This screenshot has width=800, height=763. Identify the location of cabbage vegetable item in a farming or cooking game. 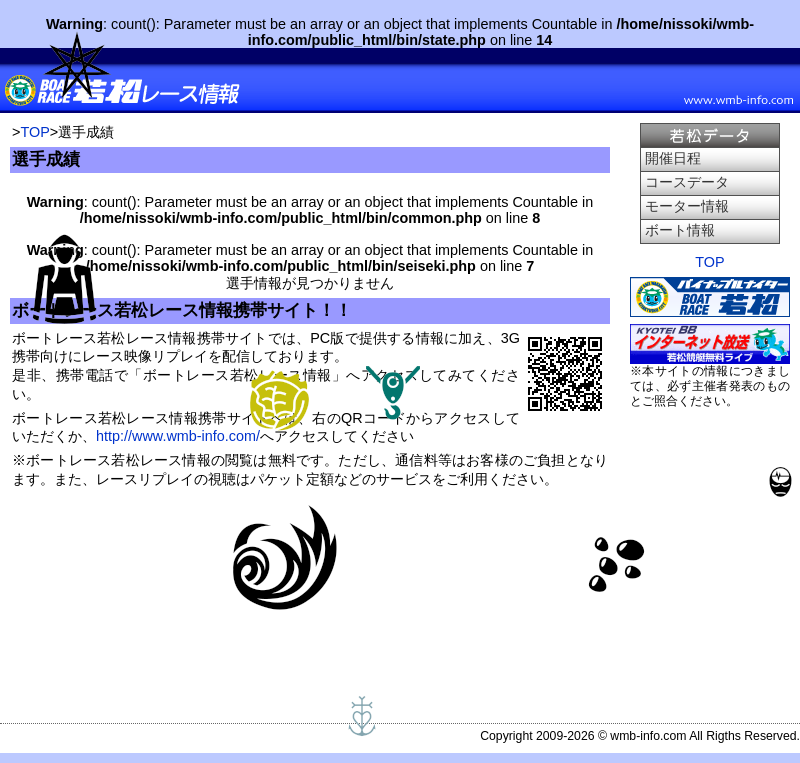
(279, 400).